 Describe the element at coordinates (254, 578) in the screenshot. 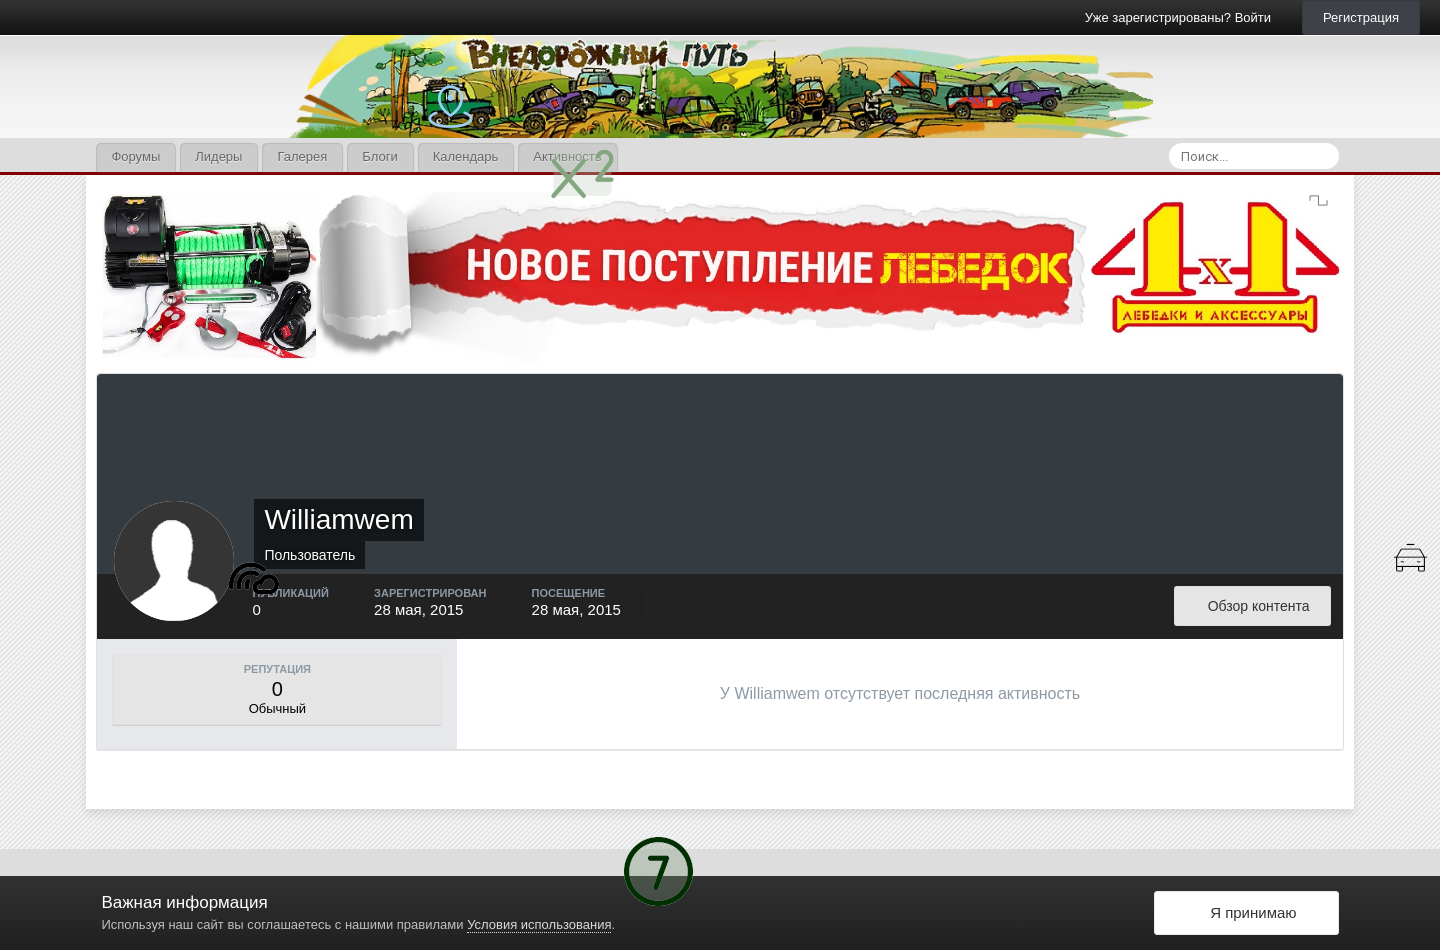

I see `view weather conditions` at that location.